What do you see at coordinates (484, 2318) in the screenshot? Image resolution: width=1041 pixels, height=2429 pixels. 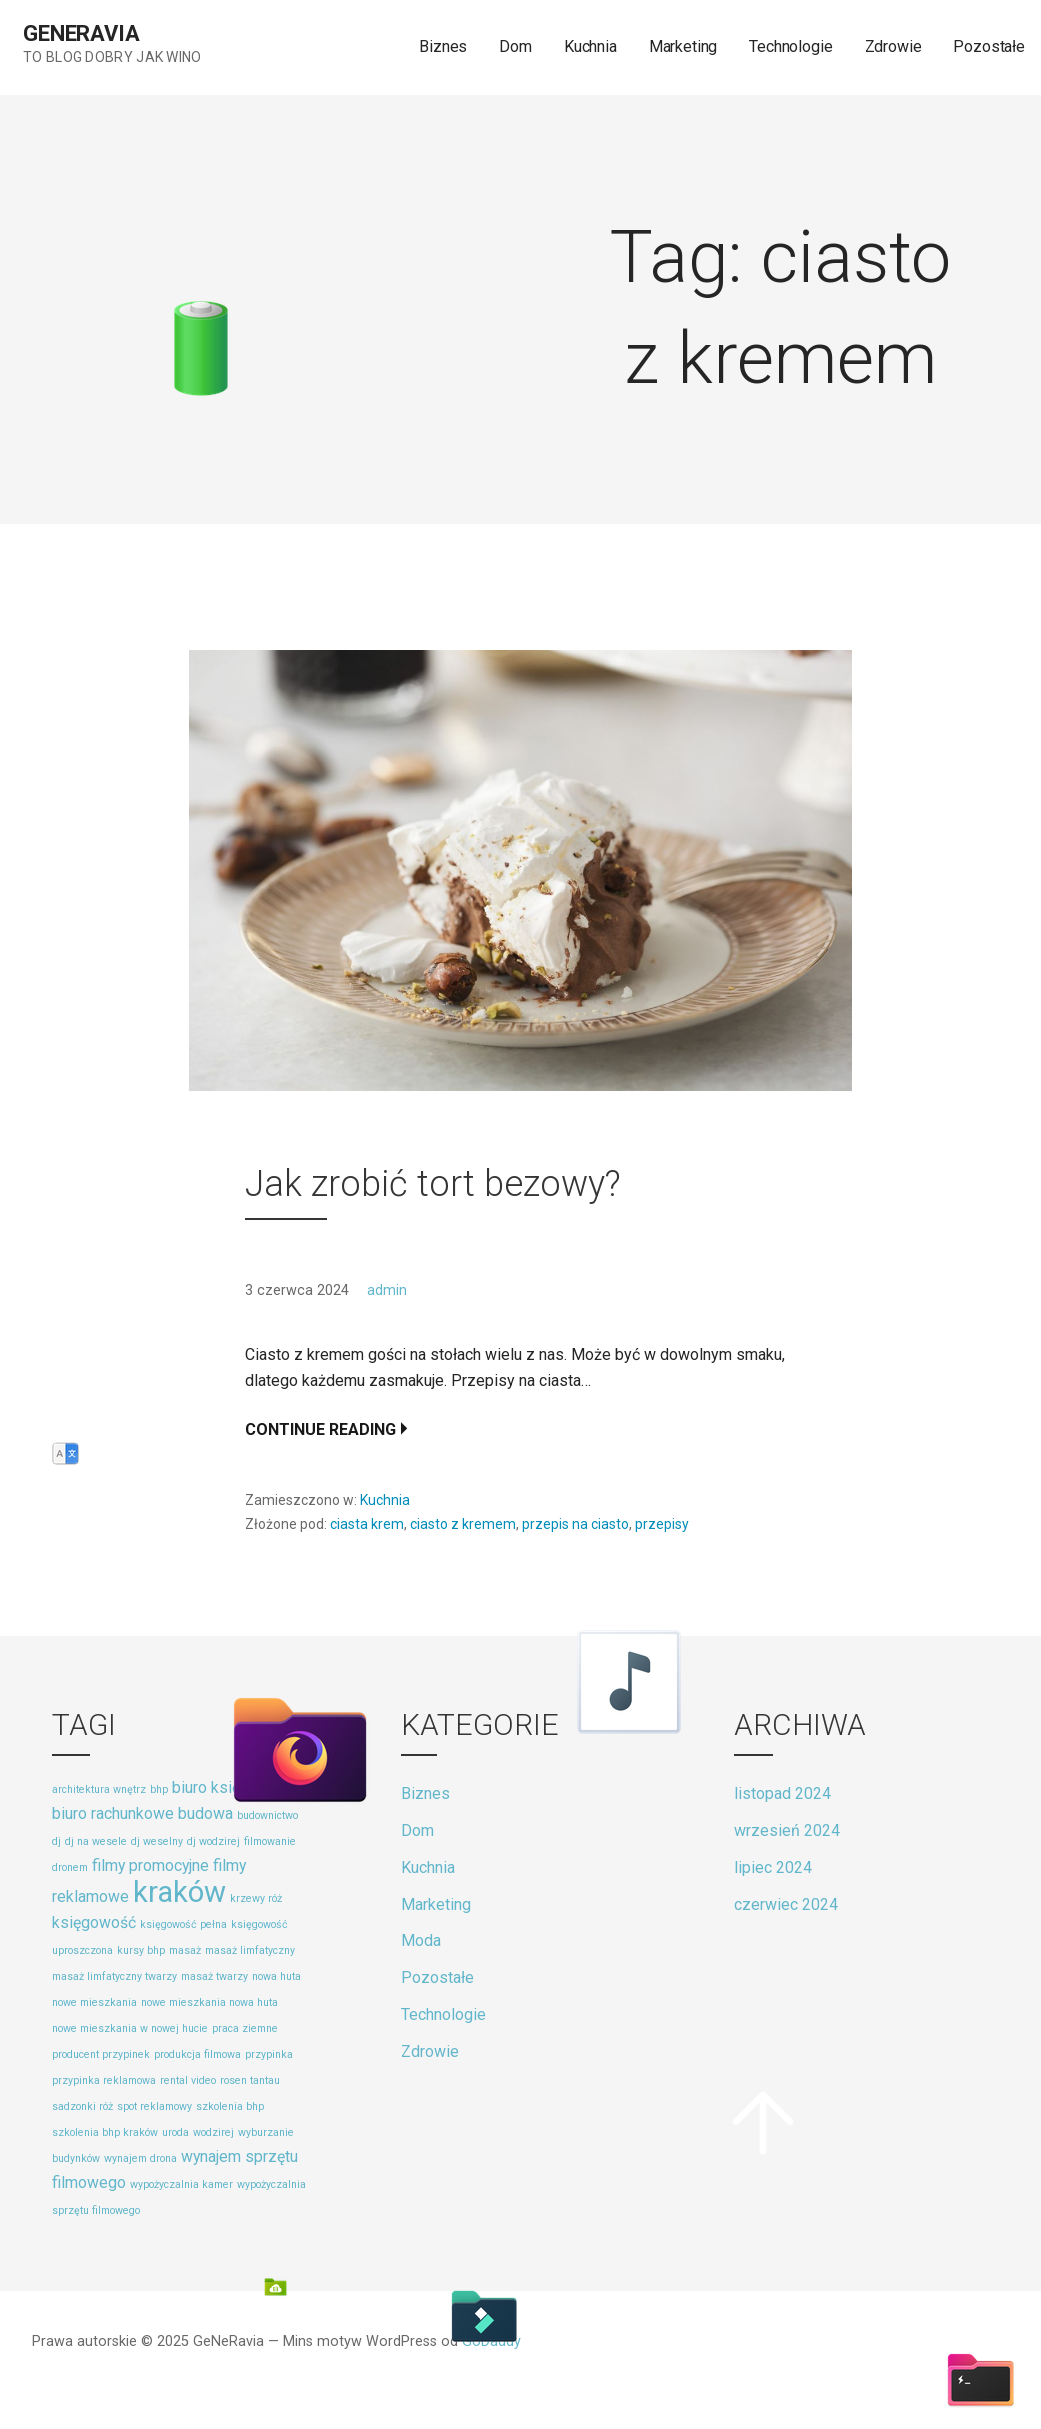 I see `open wondershare filmora project files` at bounding box center [484, 2318].